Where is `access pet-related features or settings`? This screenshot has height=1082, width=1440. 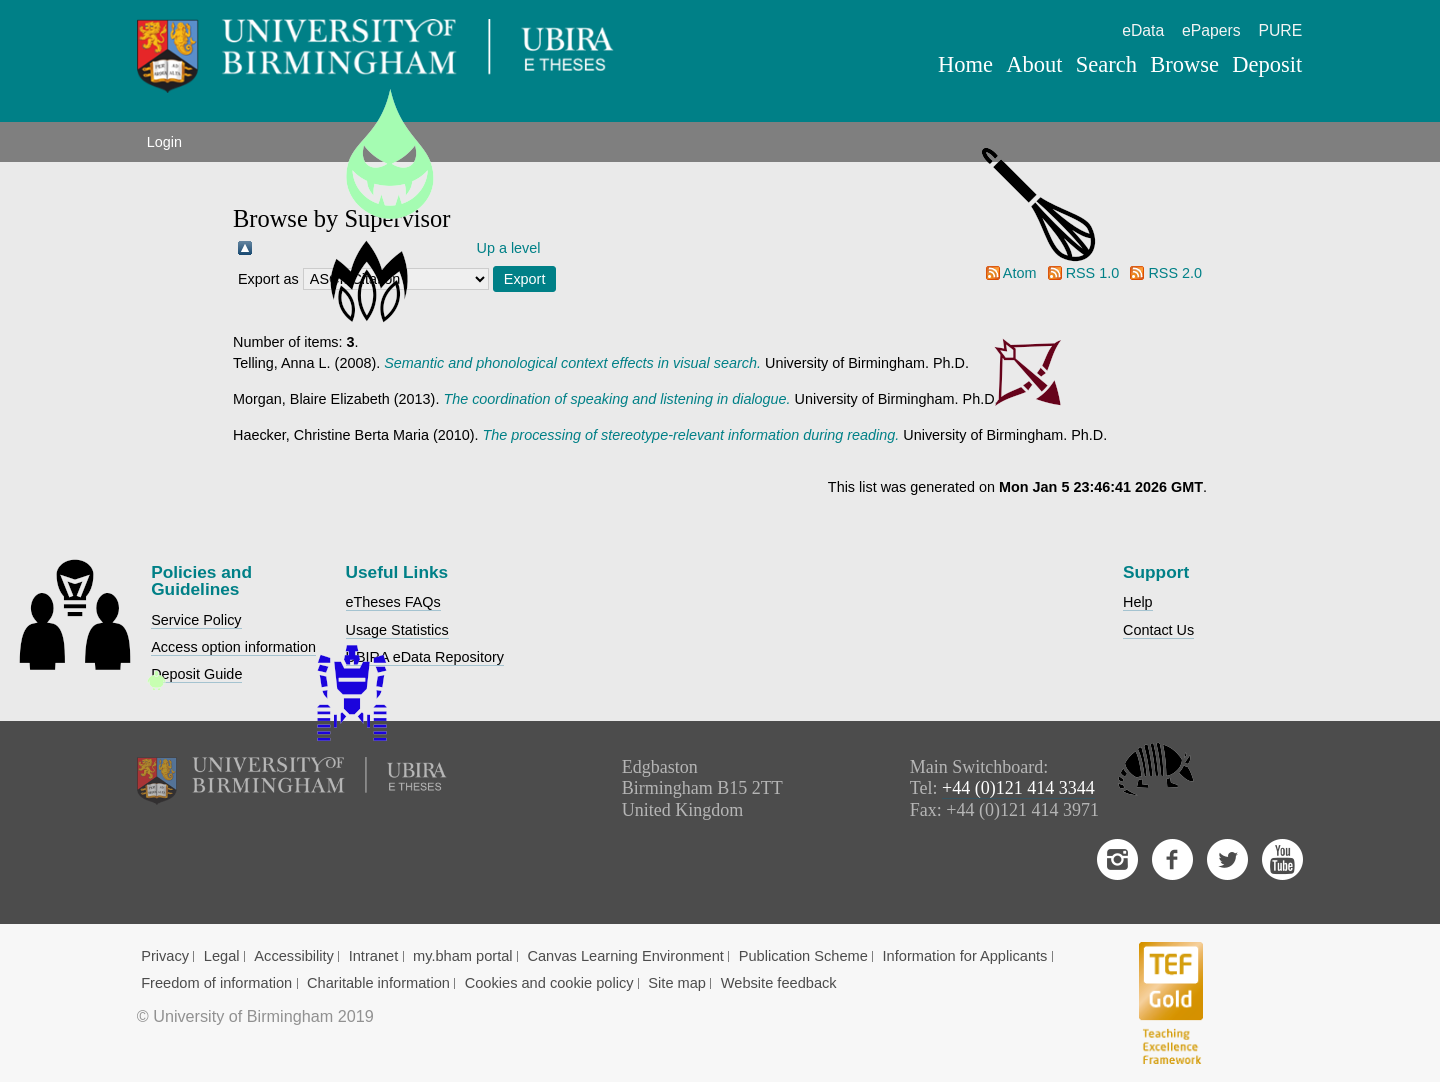
access pet-related features or settings is located at coordinates (369, 281).